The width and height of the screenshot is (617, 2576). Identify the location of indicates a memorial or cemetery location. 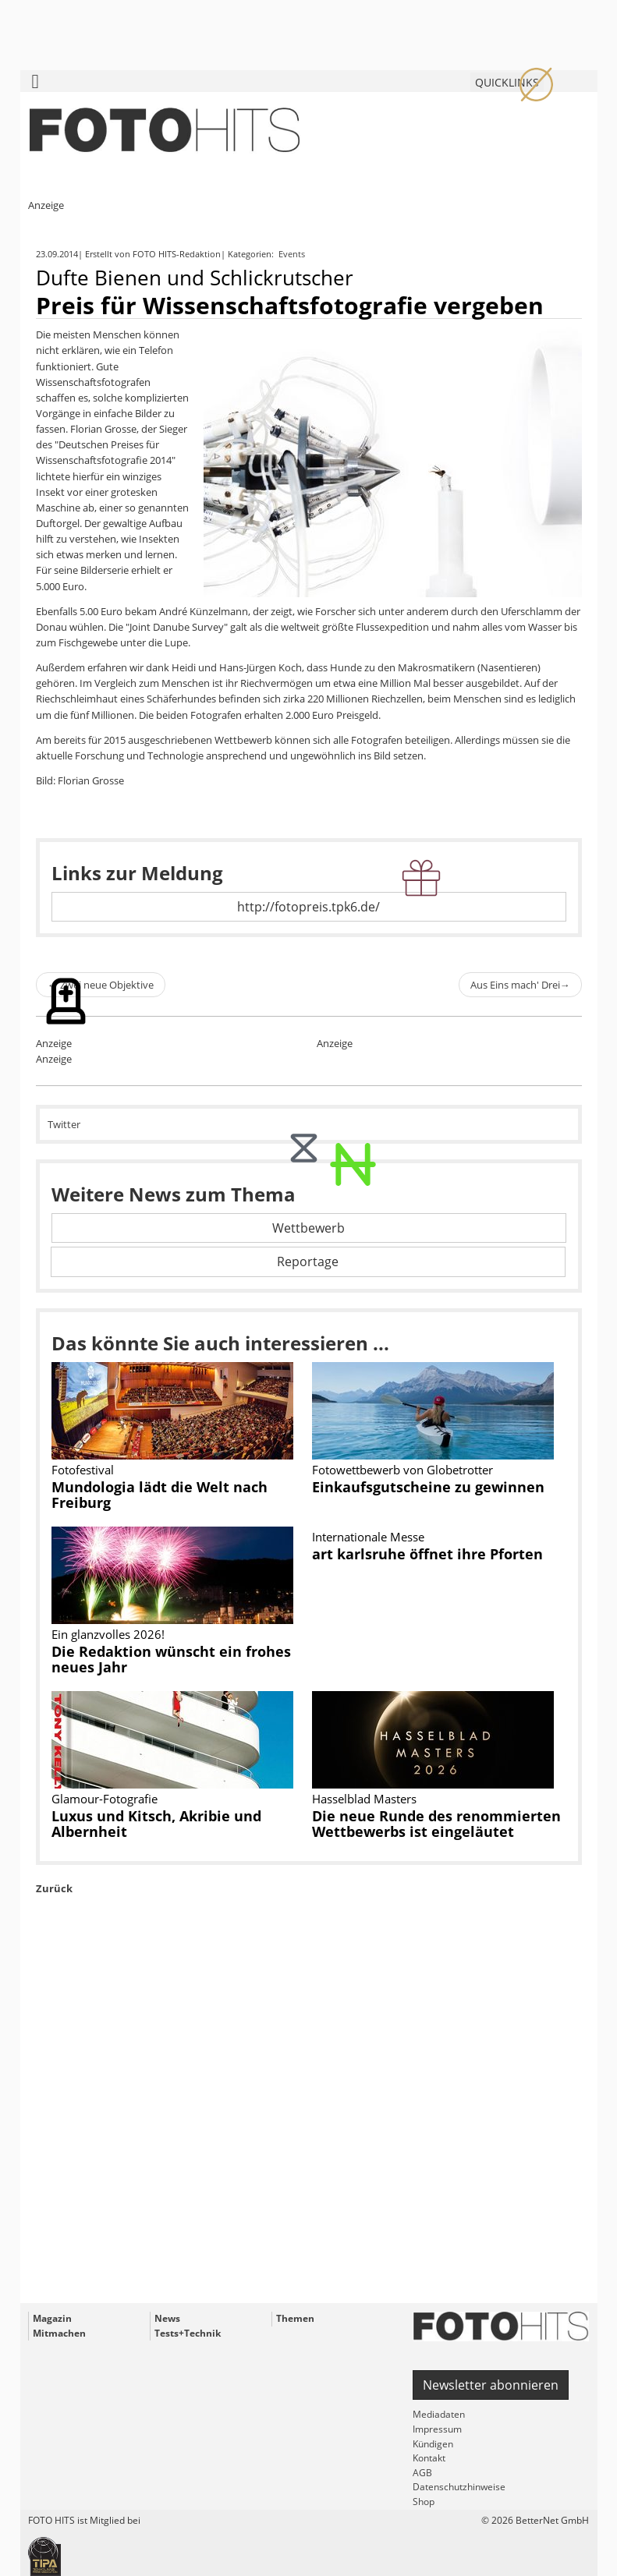
(66, 1000).